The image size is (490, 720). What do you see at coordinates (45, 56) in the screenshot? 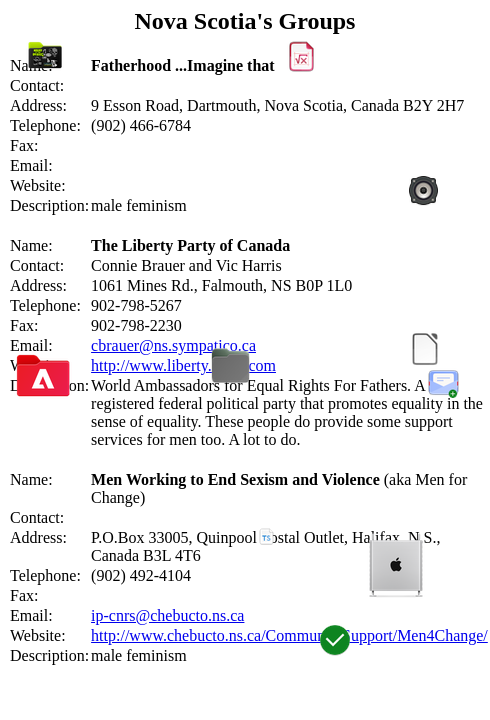
I see `open watch dogs 2 game files folder` at bounding box center [45, 56].